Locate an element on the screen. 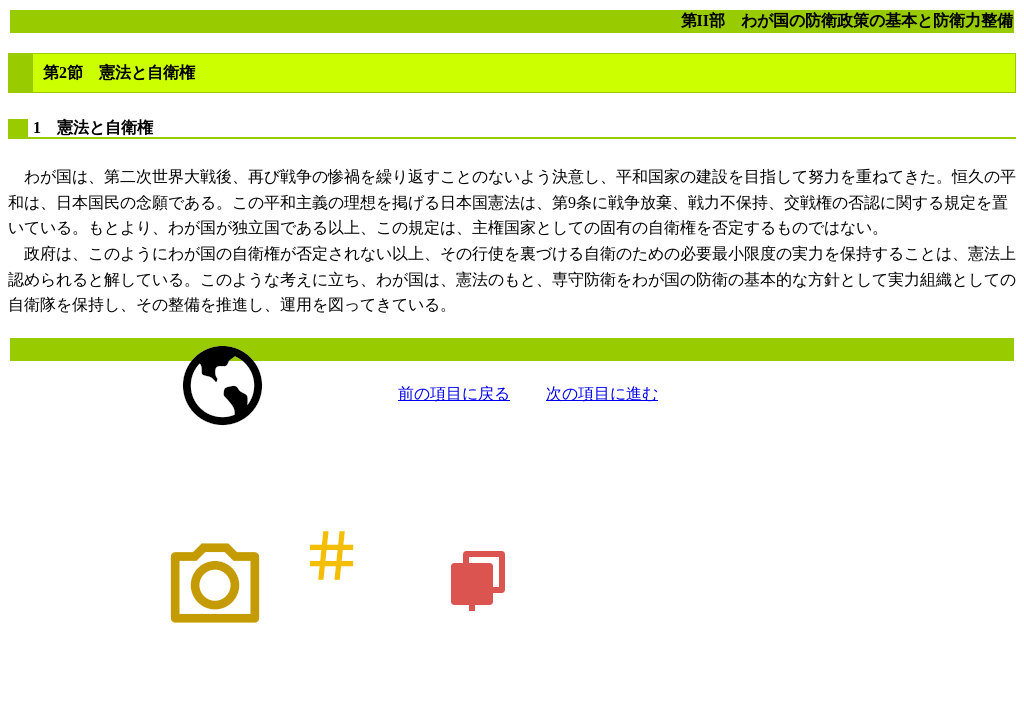  add a hashtag or tag to content is located at coordinates (331, 555).